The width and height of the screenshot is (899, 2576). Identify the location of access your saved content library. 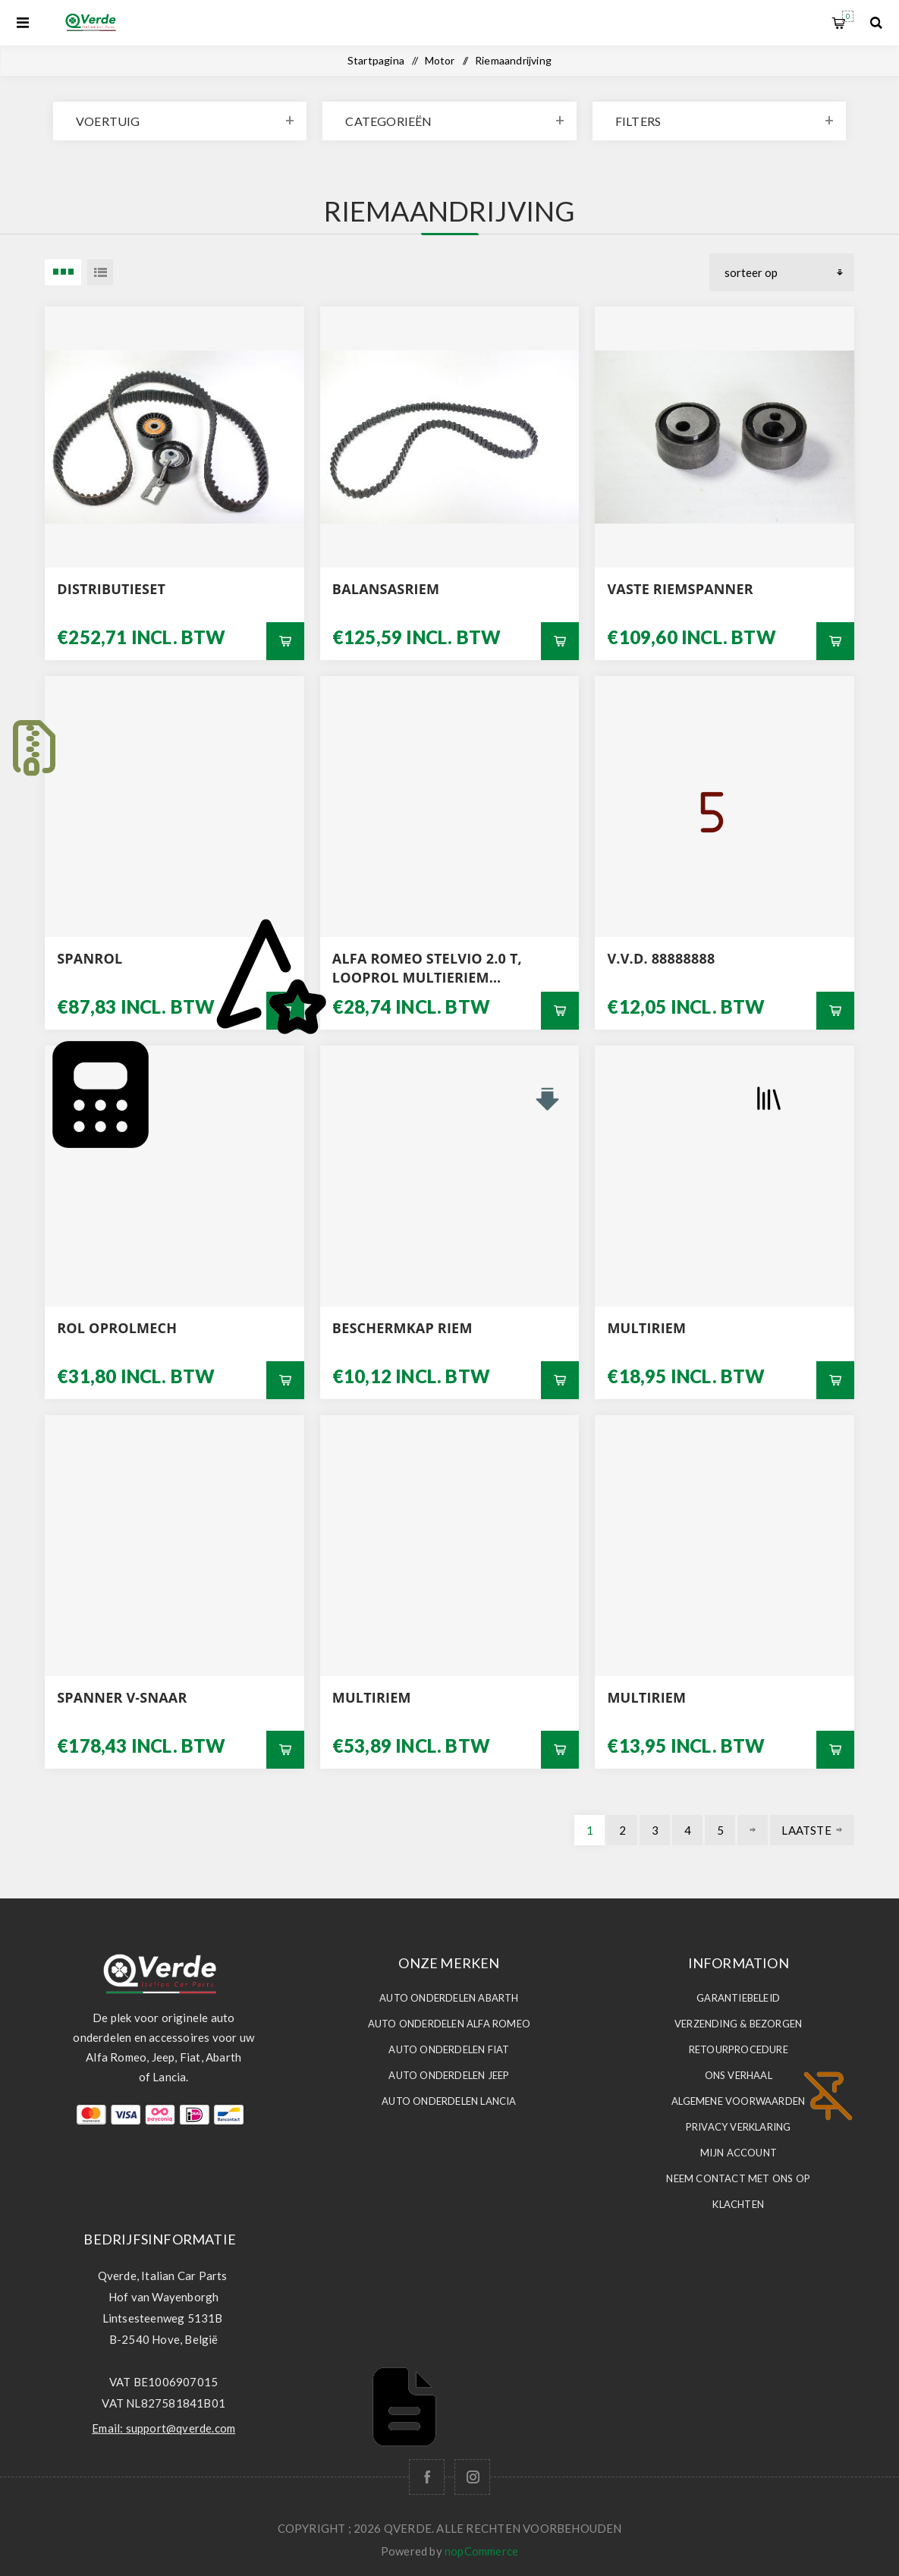
(769, 1098).